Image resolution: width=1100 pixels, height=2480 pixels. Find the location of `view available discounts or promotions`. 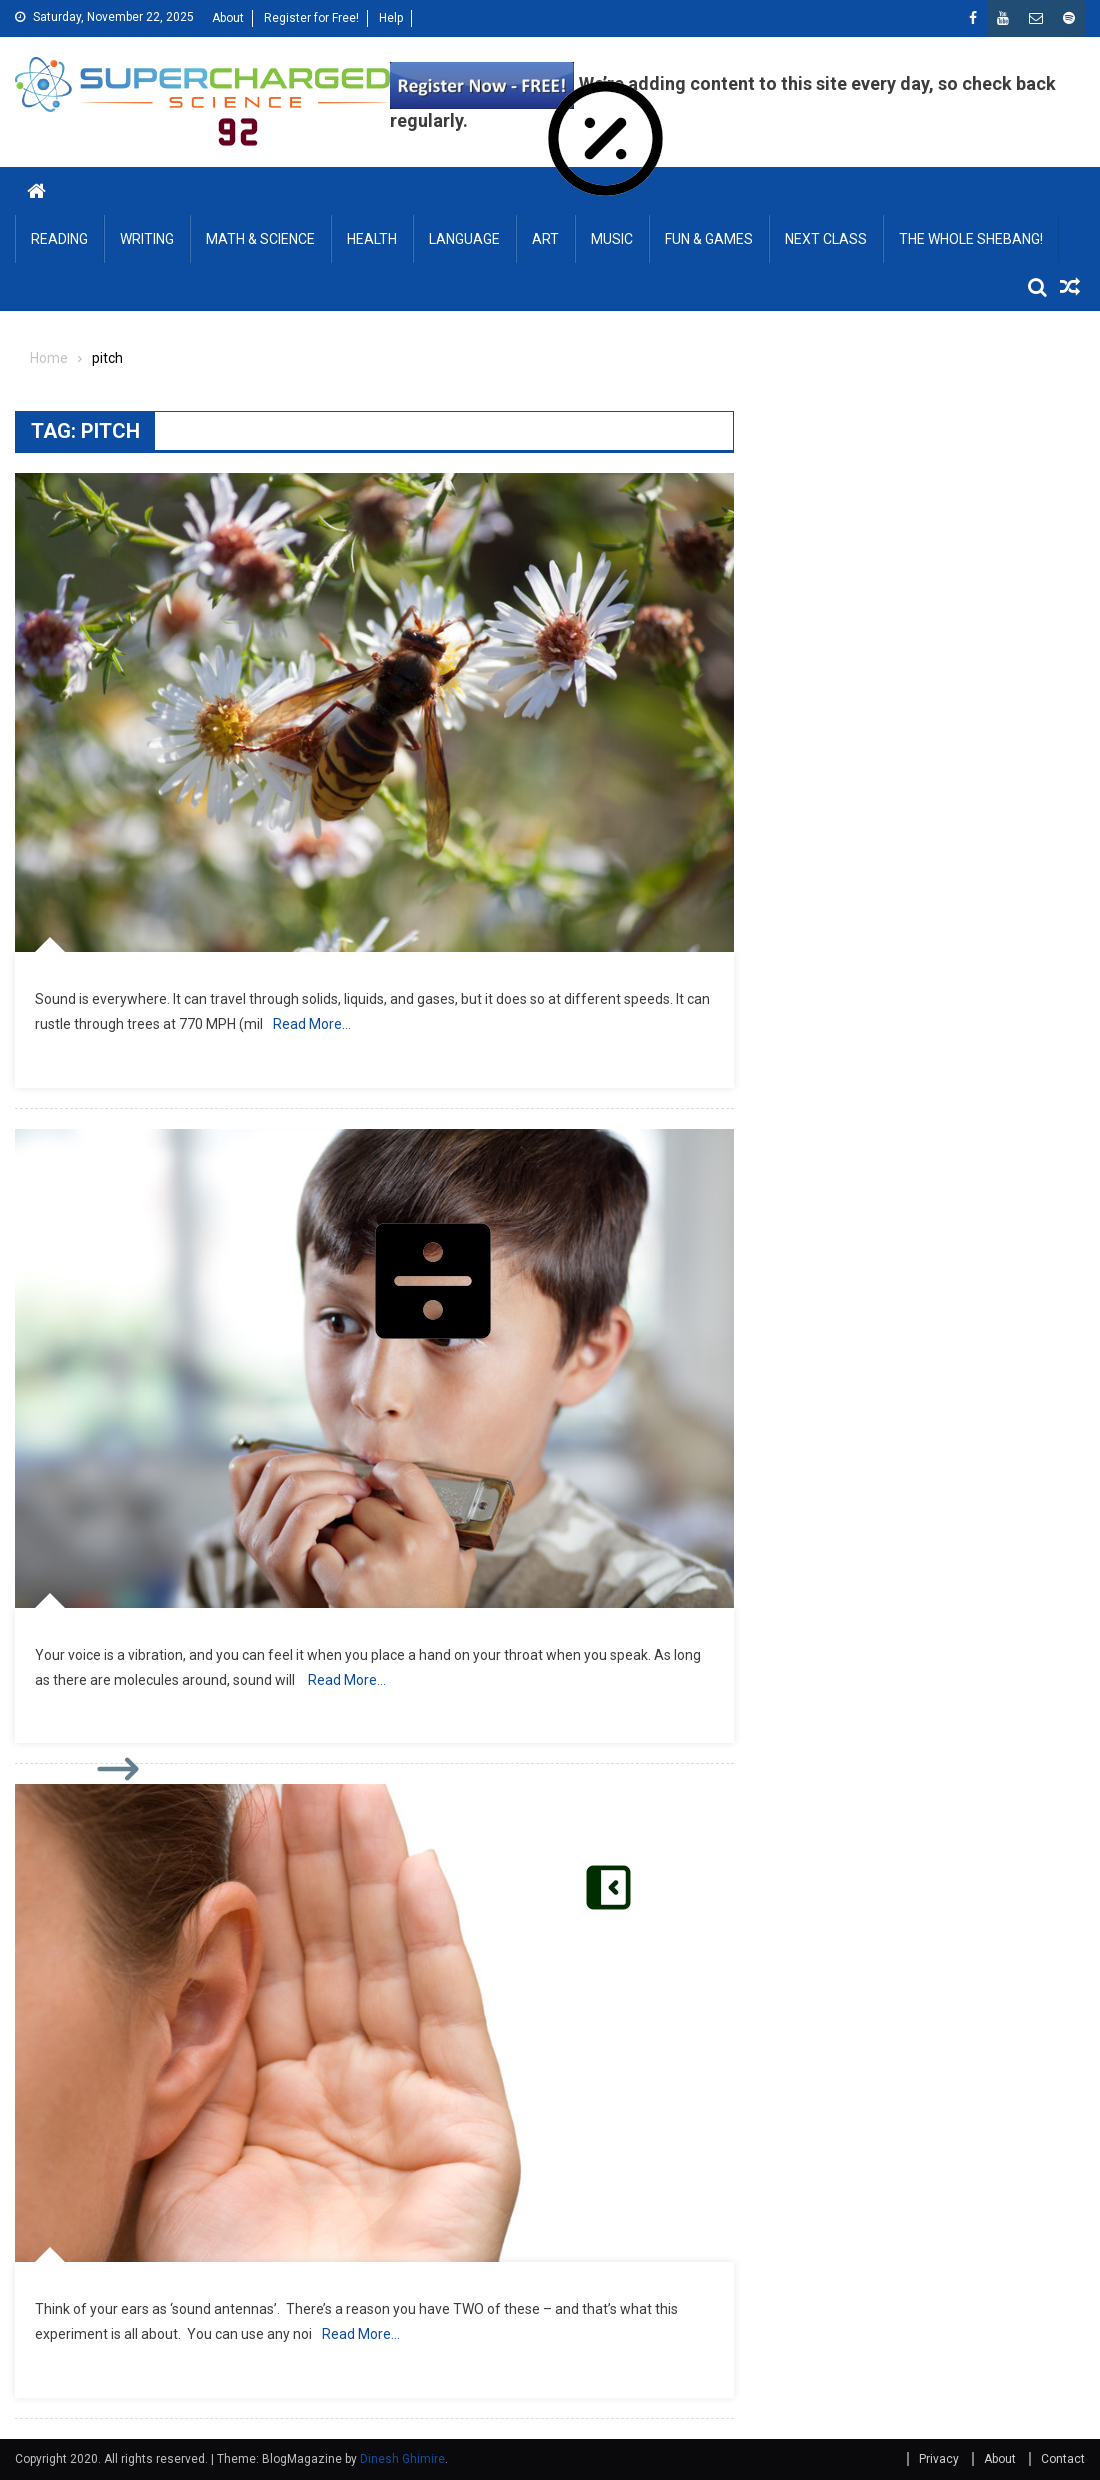

view available discounts or promotions is located at coordinates (605, 138).